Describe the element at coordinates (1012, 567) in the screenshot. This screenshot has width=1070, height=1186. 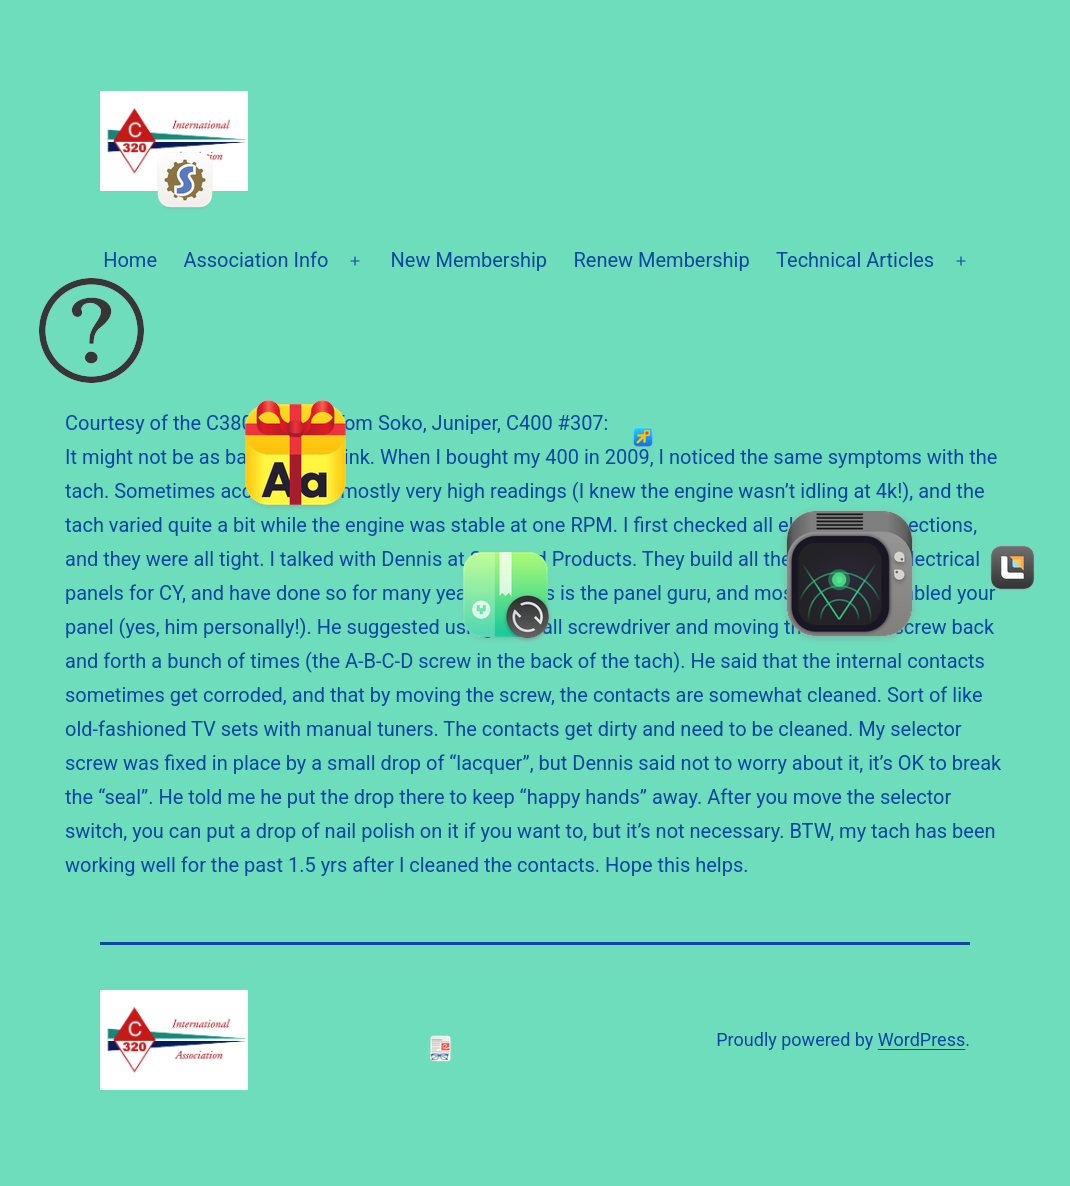
I see `open lite-xl text editor` at that location.